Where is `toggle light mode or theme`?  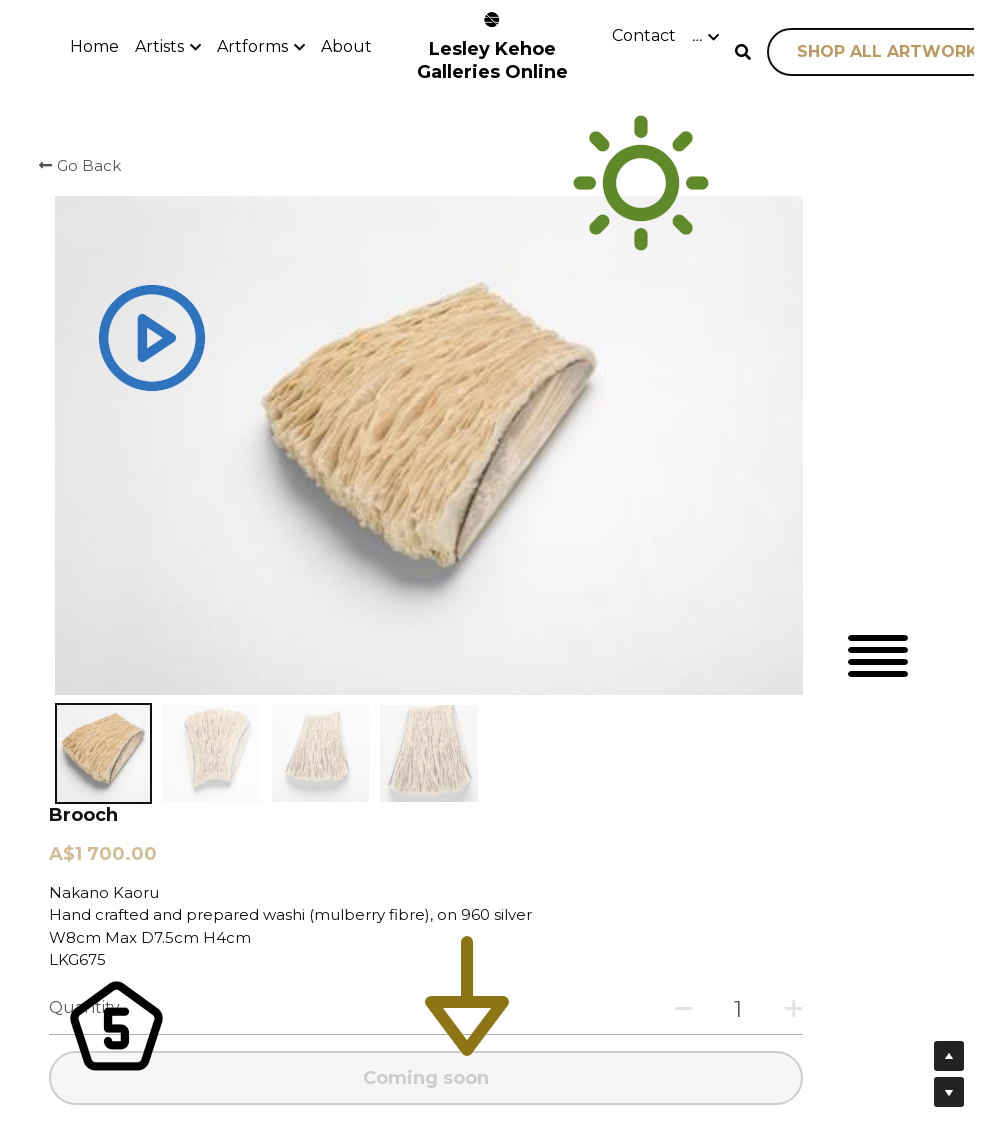 toggle light mode or theme is located at coordinates (641, 183).